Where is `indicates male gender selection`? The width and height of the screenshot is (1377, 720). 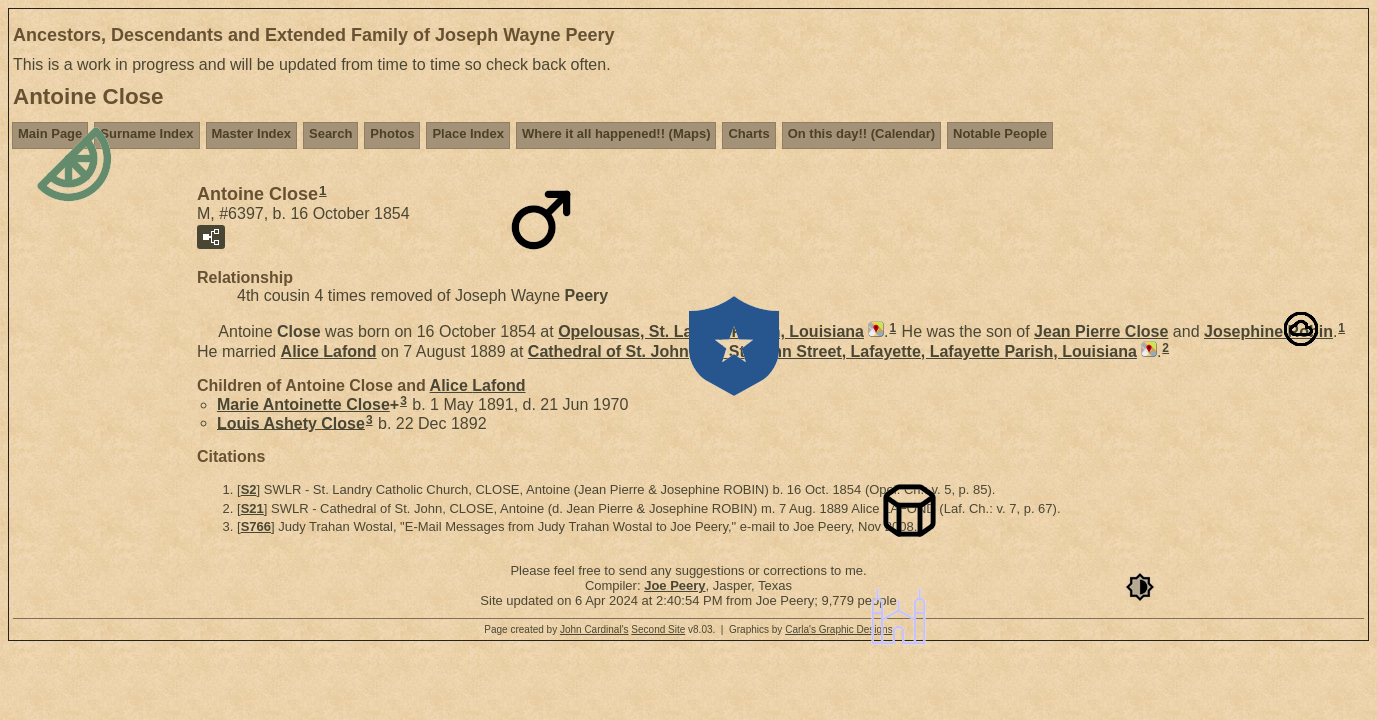 indicates male gender selection is located at coordinates (541, 220).